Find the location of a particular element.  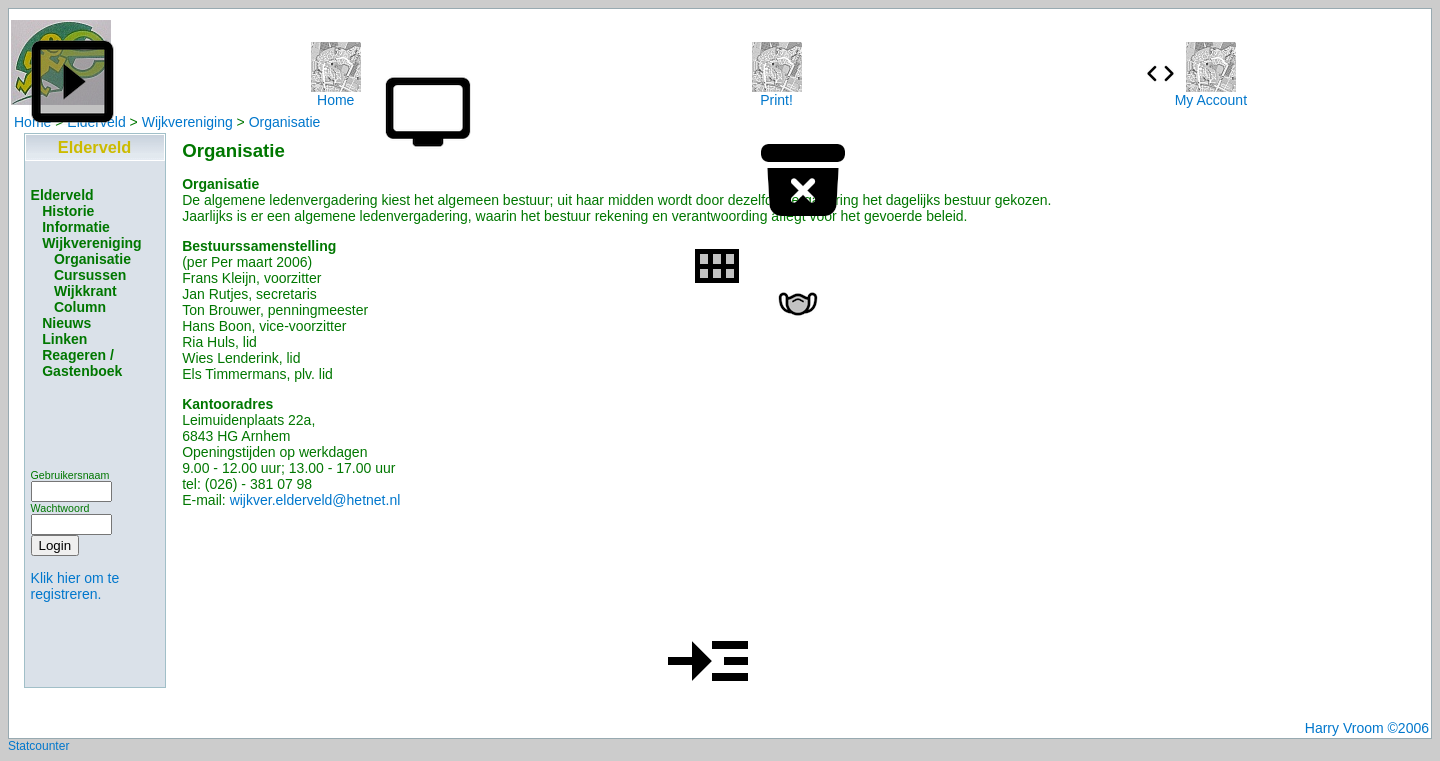

remove item from archive is located at coordinates (803, 180).